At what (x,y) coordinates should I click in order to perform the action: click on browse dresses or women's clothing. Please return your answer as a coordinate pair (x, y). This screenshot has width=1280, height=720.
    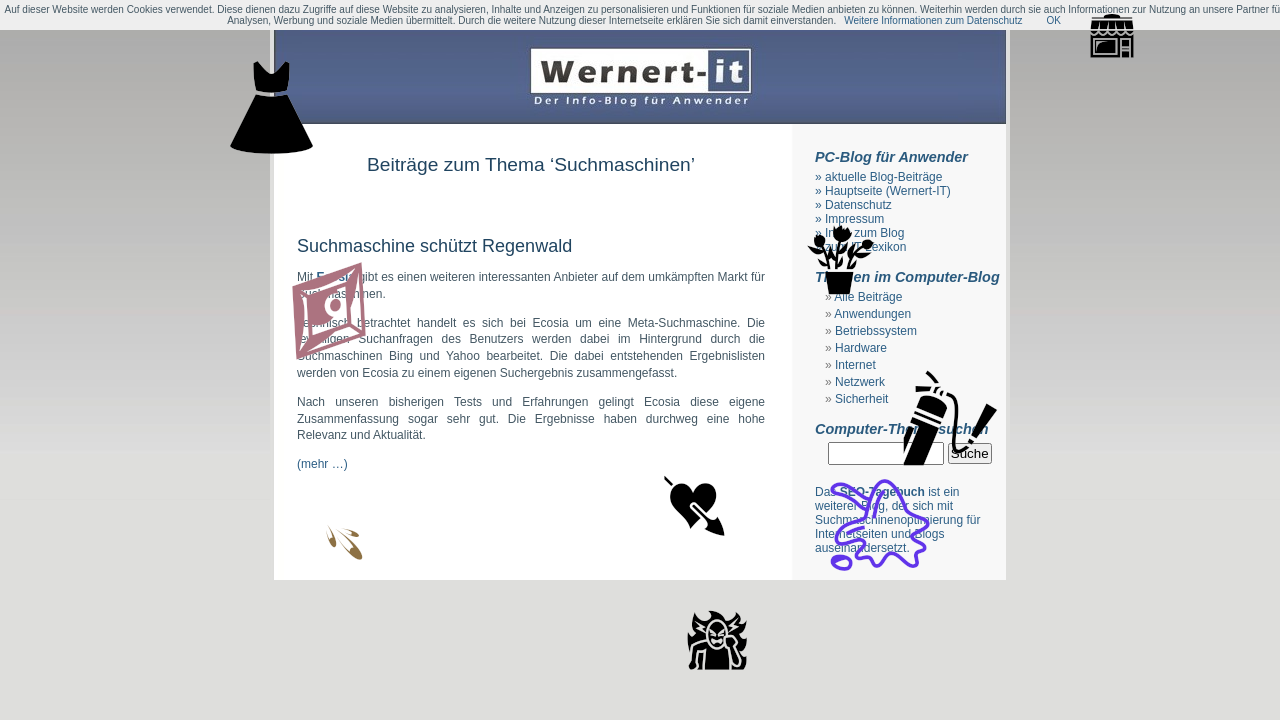
    Looking at the image, I should click on (271, 105).